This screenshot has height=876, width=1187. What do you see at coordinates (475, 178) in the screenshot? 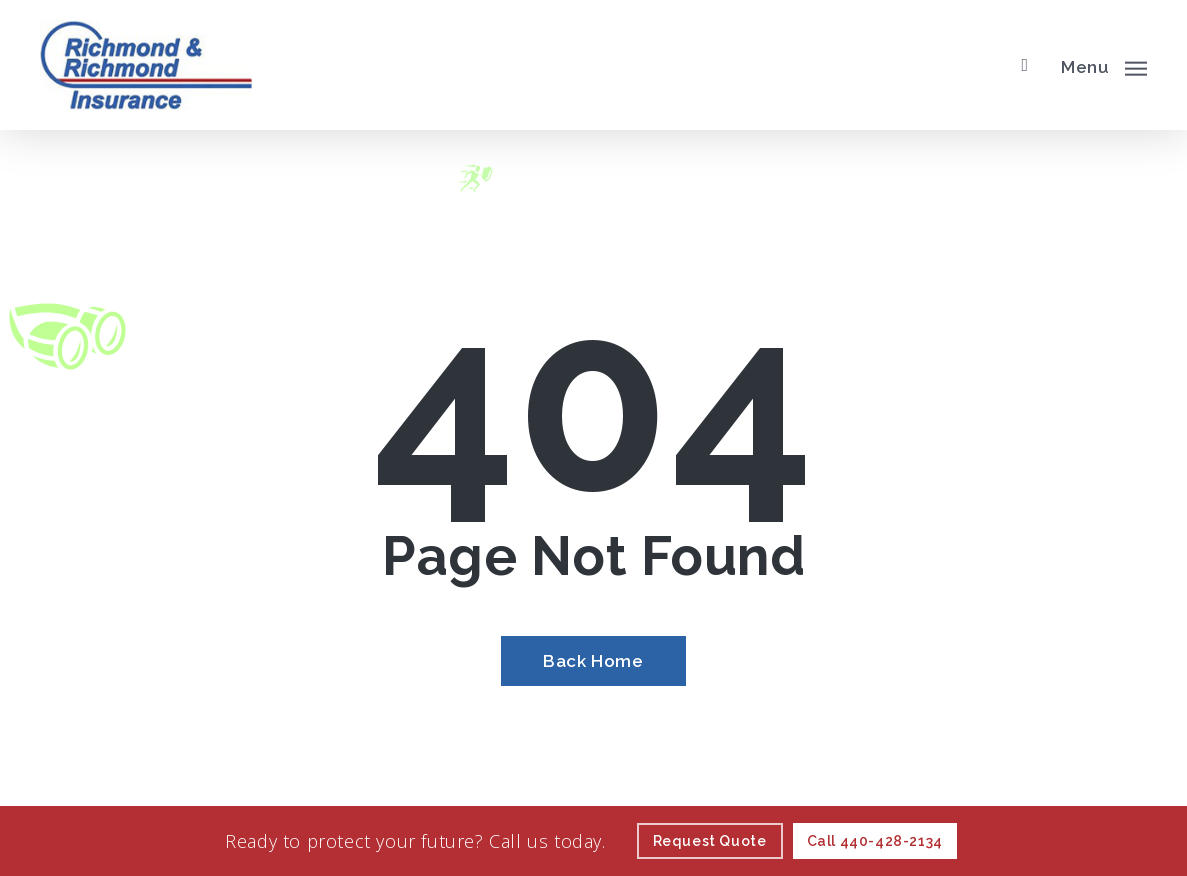
I see `activate shield bash ability` at bounding box center [475, 178].